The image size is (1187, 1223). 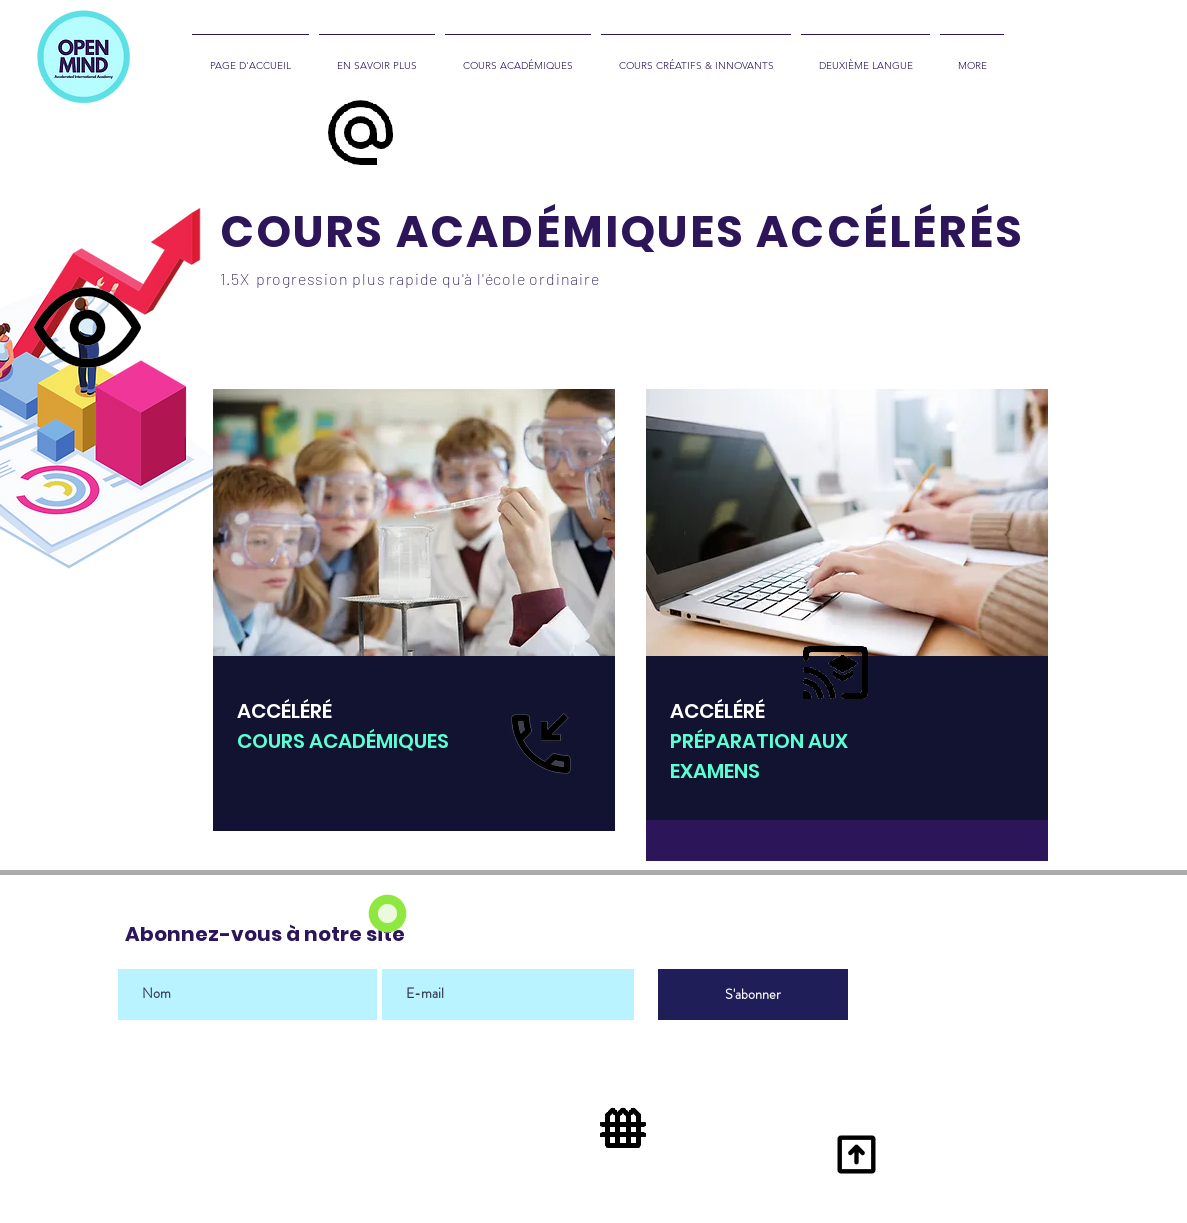 What do you see at coordinates (87, 327) in the screenshot?
I see `view or preview content` at bounding box center [87, 327].